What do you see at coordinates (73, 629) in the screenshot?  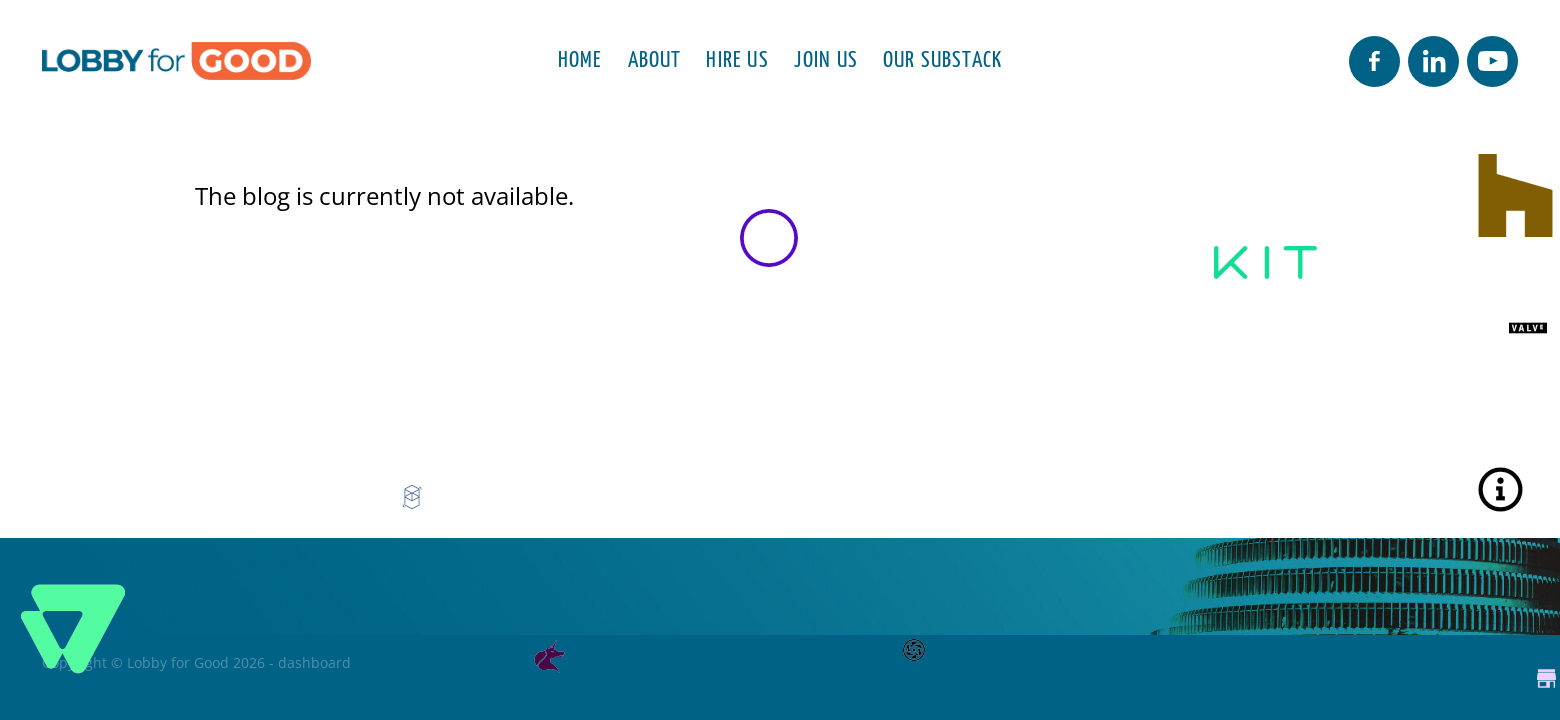 I see `visit the VTEX website or platform` at bounding box center [73, 629].